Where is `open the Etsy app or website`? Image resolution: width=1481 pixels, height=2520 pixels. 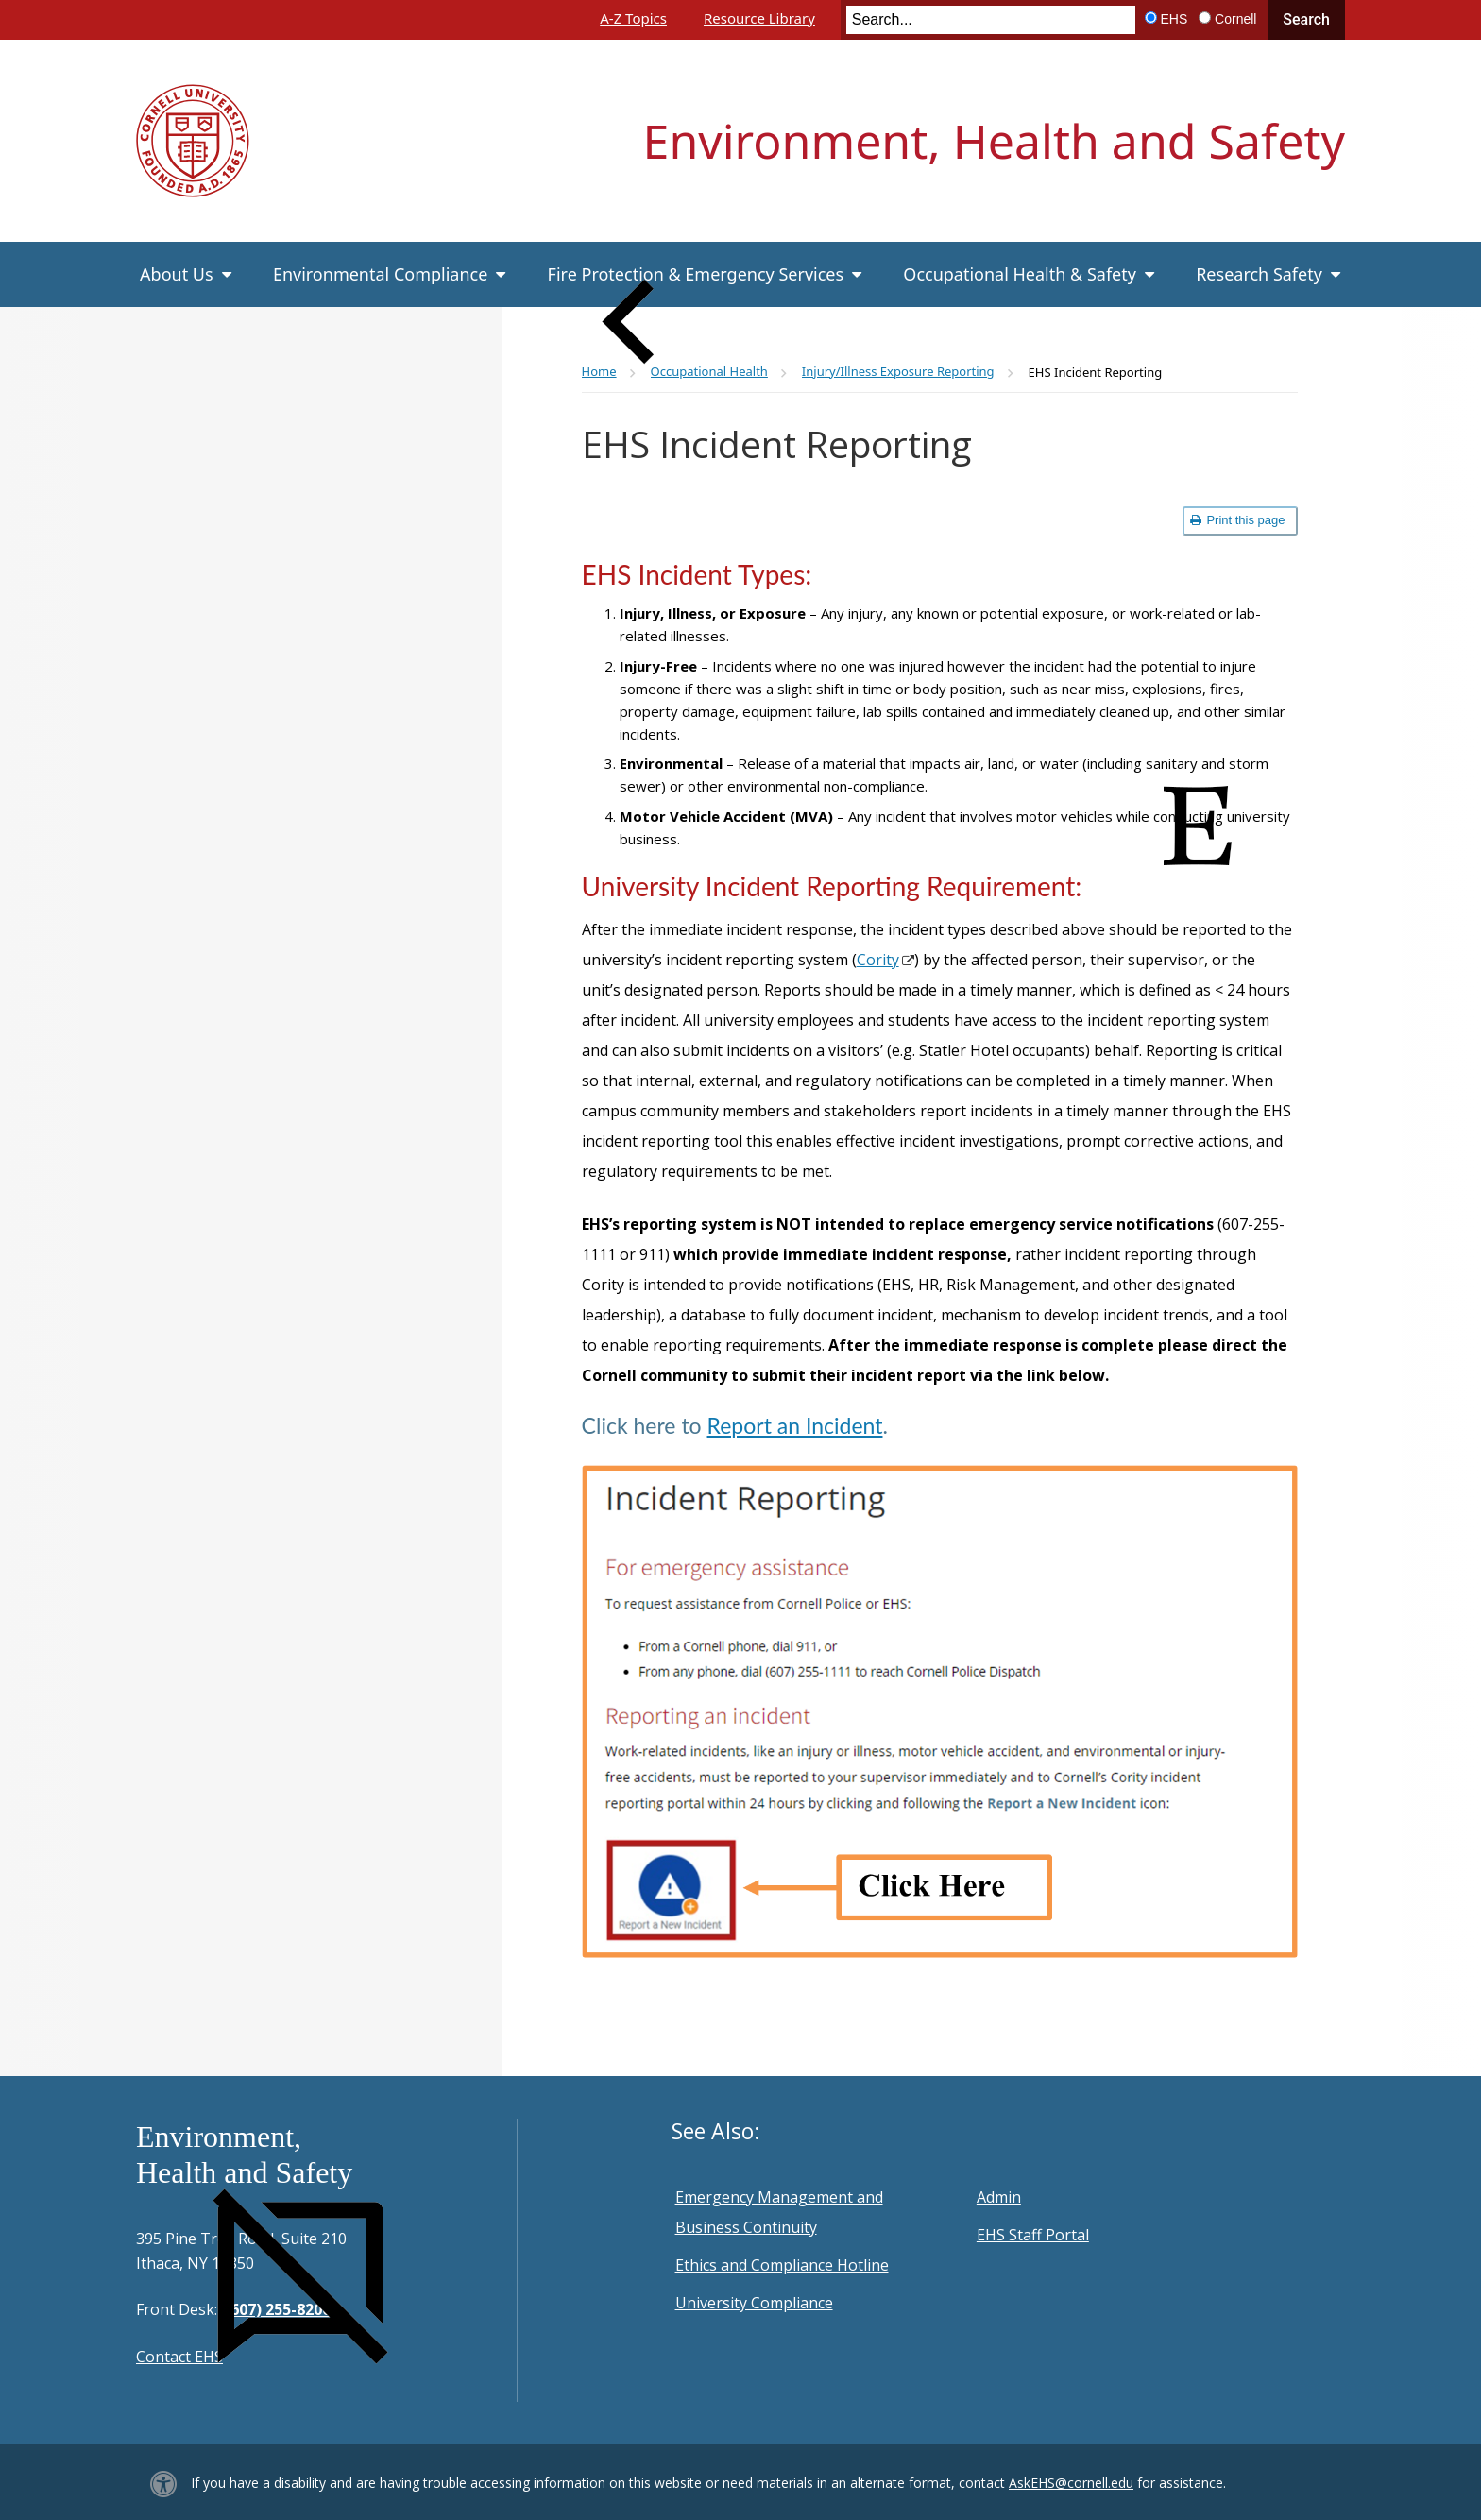
open the Etsy app or website is located at coordinates (1198, 826).